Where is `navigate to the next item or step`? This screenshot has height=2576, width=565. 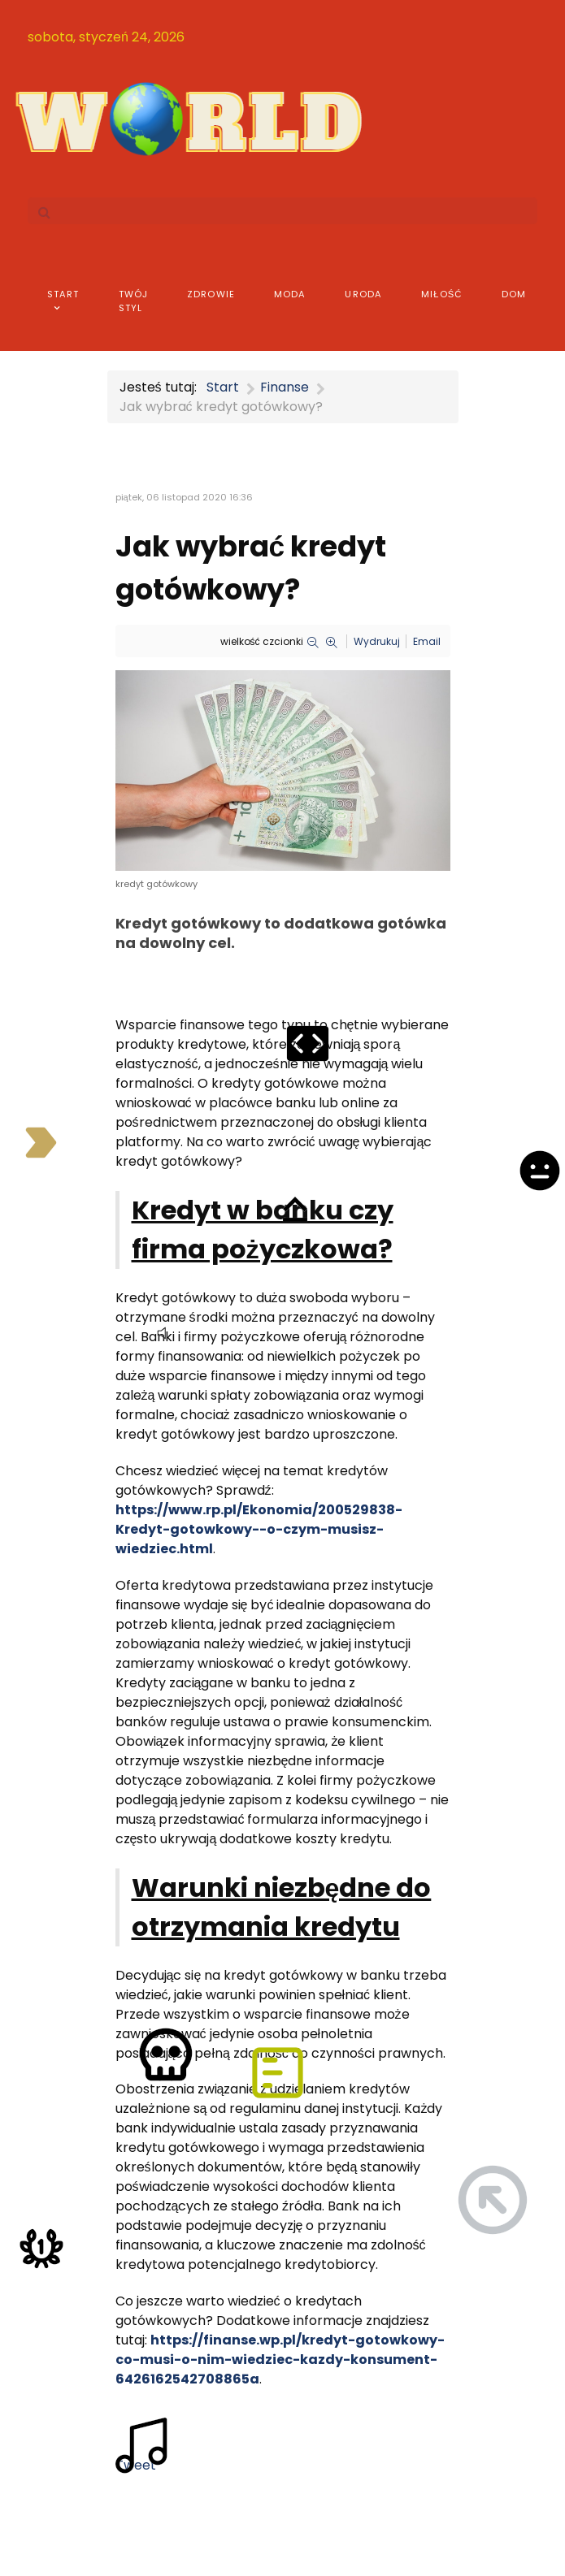 navigate to the next item or step is located at coordinates (41, 1142).